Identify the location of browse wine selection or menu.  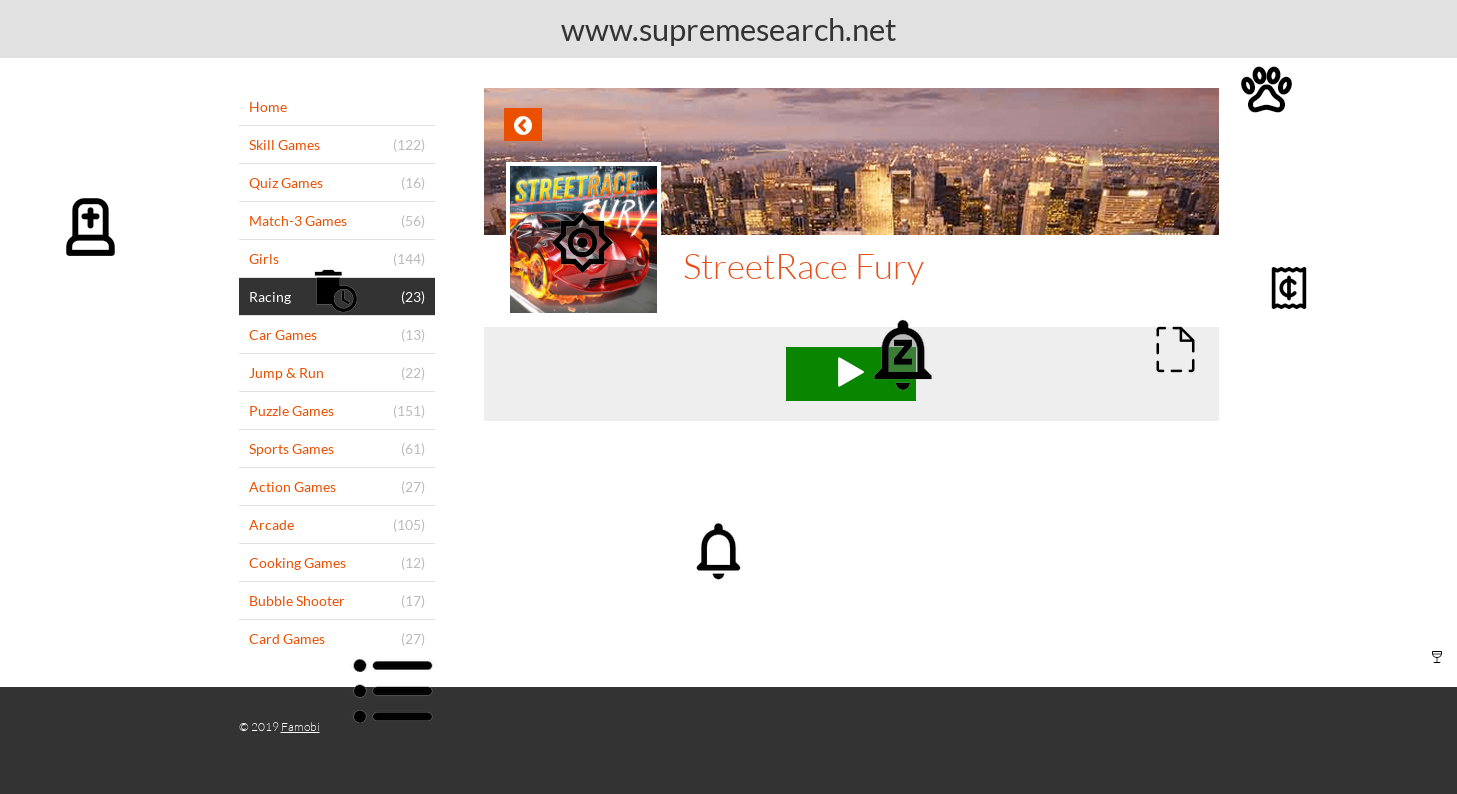
(1437, 657).